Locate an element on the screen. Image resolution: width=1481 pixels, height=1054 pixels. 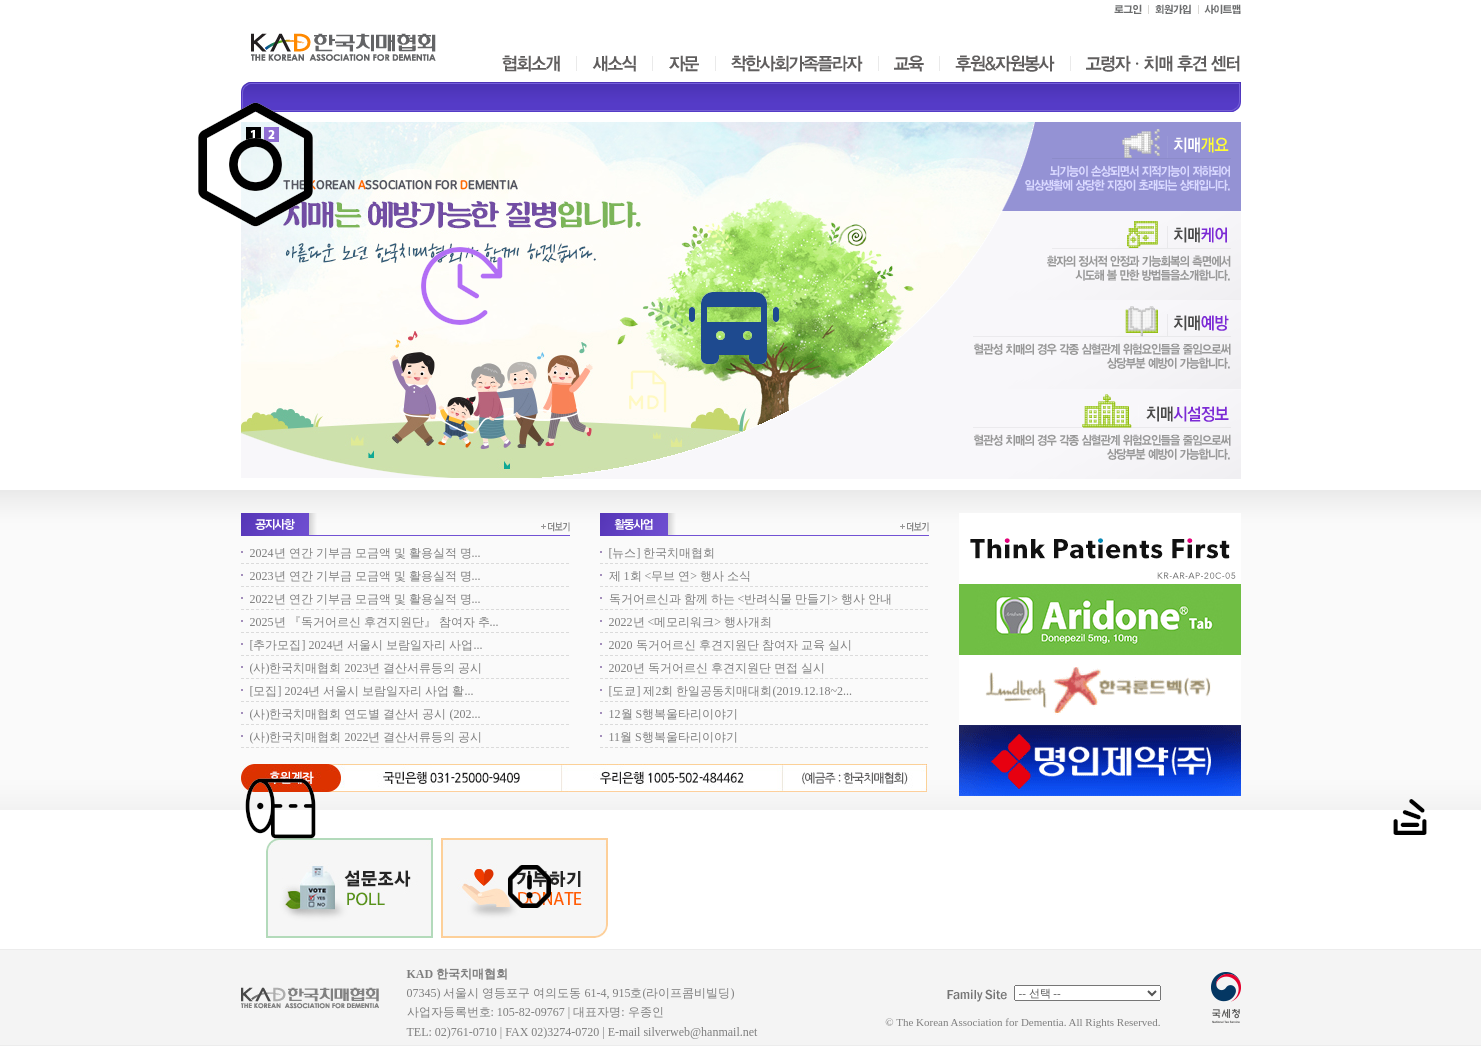
restore to a previous version is located at coordinates (460, 286).